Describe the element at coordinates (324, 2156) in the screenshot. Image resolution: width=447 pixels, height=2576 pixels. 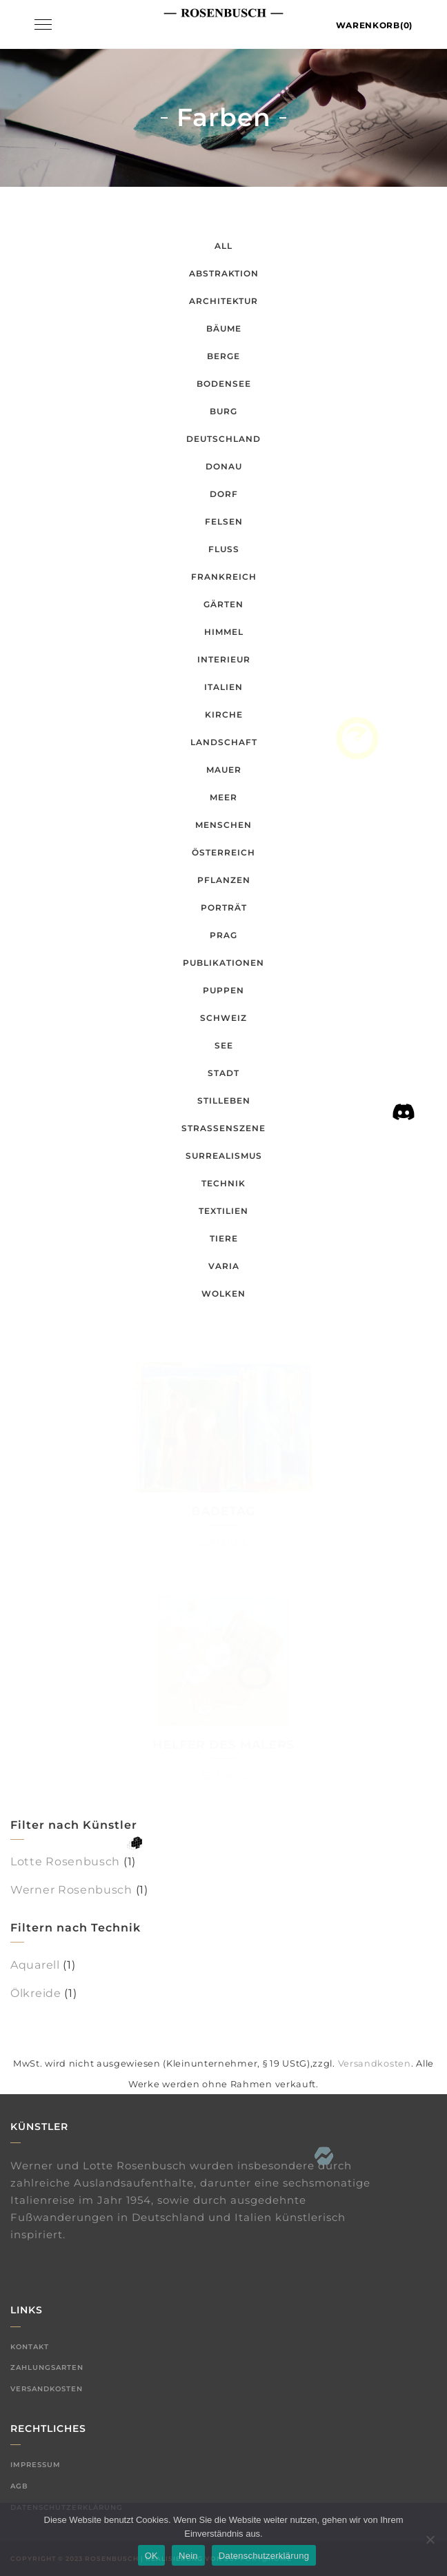
I see `open Baremetrics dashboard` at that location.